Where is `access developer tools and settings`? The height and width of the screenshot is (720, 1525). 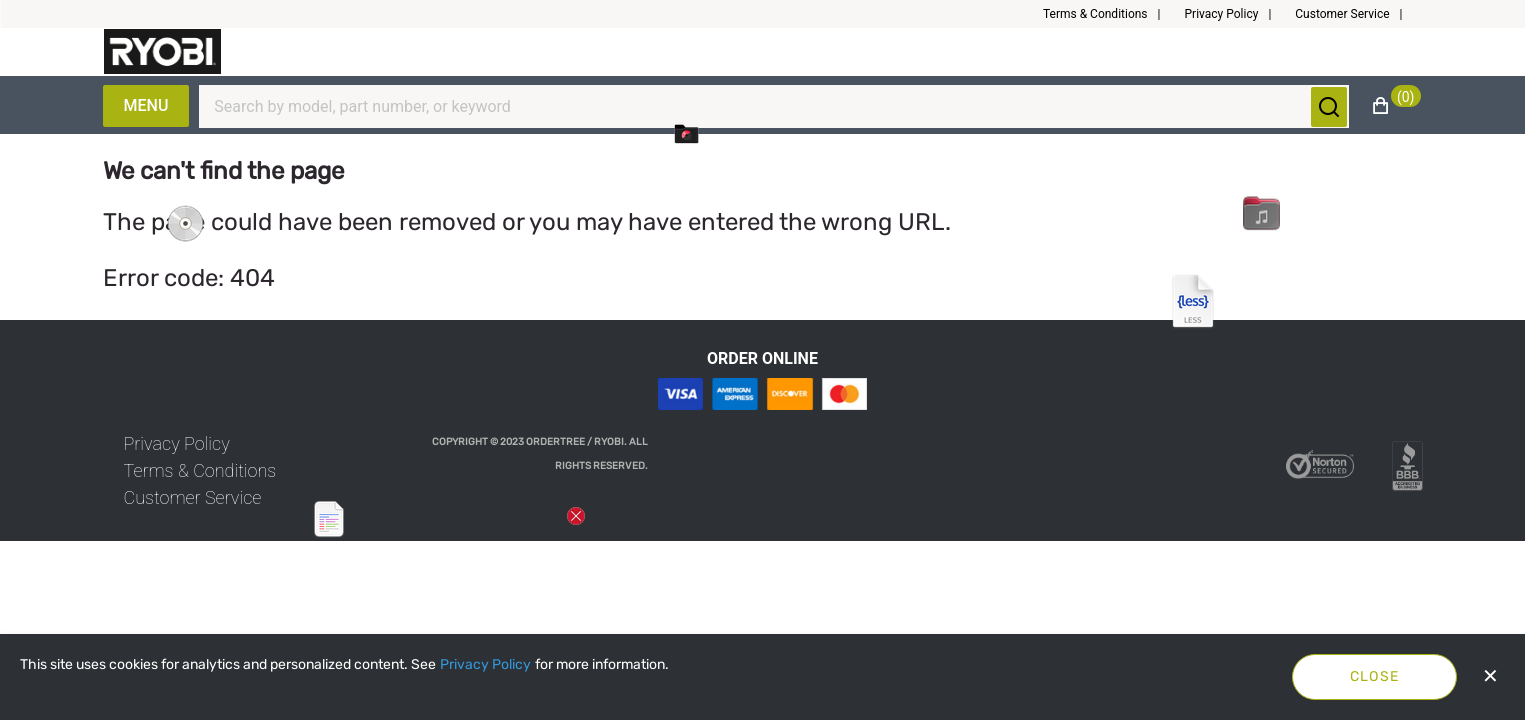
access developer tools and settings is located at coordinates (329, 519).